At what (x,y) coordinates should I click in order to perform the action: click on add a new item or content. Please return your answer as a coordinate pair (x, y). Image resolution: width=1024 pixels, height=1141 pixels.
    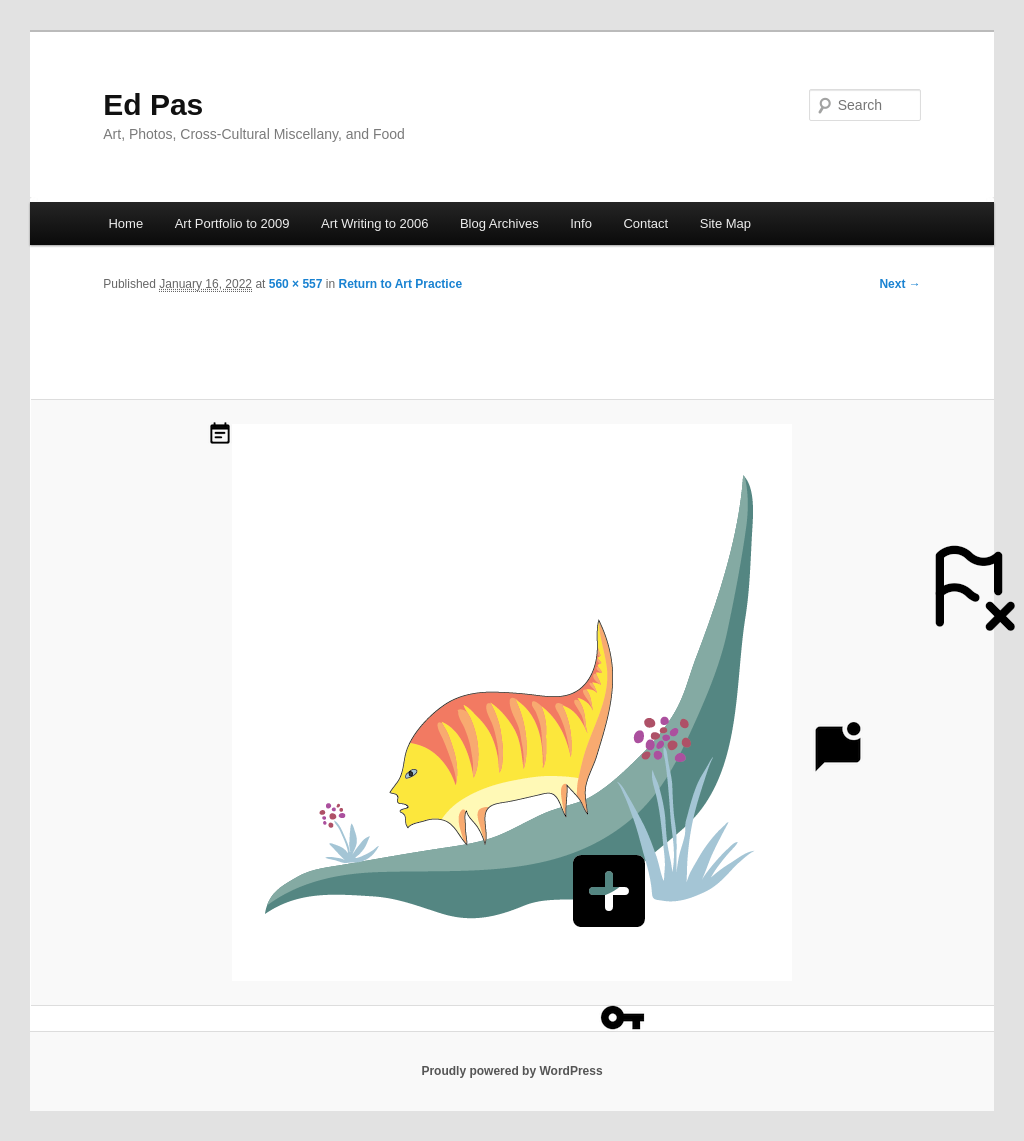
    Looking at the image, I should click on (609, 891).